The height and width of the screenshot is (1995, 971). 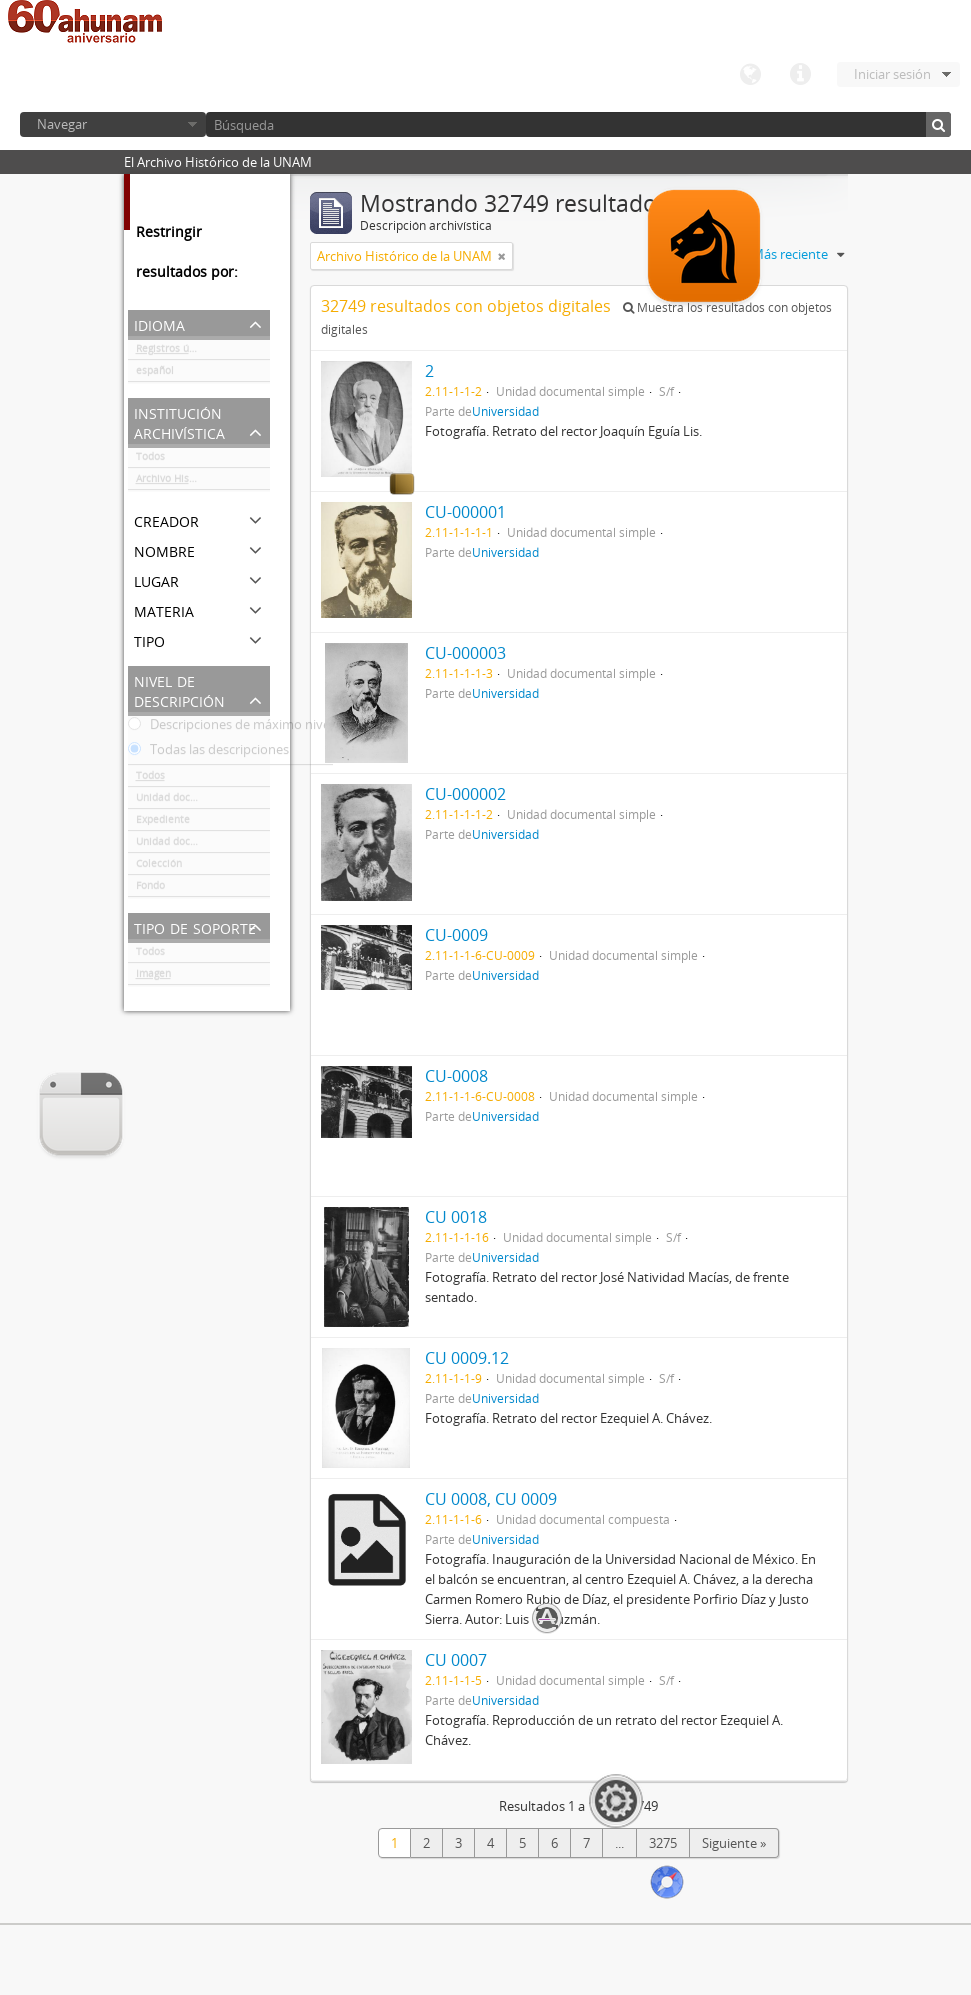 I want to click on open the software update manager, so click(x=547, y=1618).